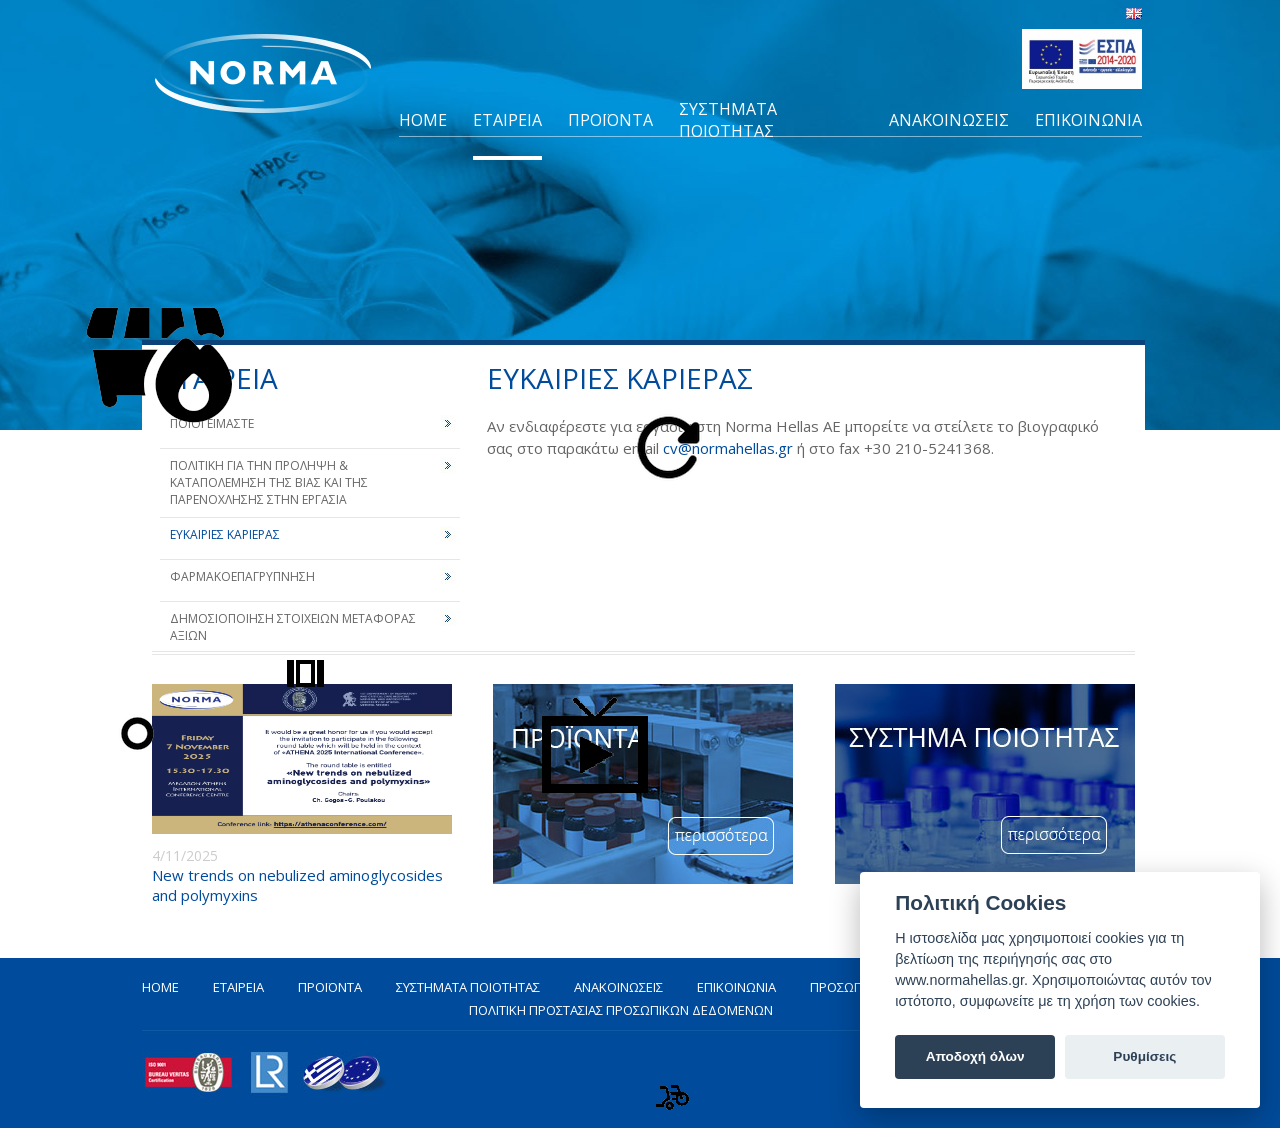 The width and height of the screenshot is (1280, 1128). What do you see at coordinates (595, 745) in the screenshot?
I see `watch live television or streaming content` at bounding box center [595, 745].